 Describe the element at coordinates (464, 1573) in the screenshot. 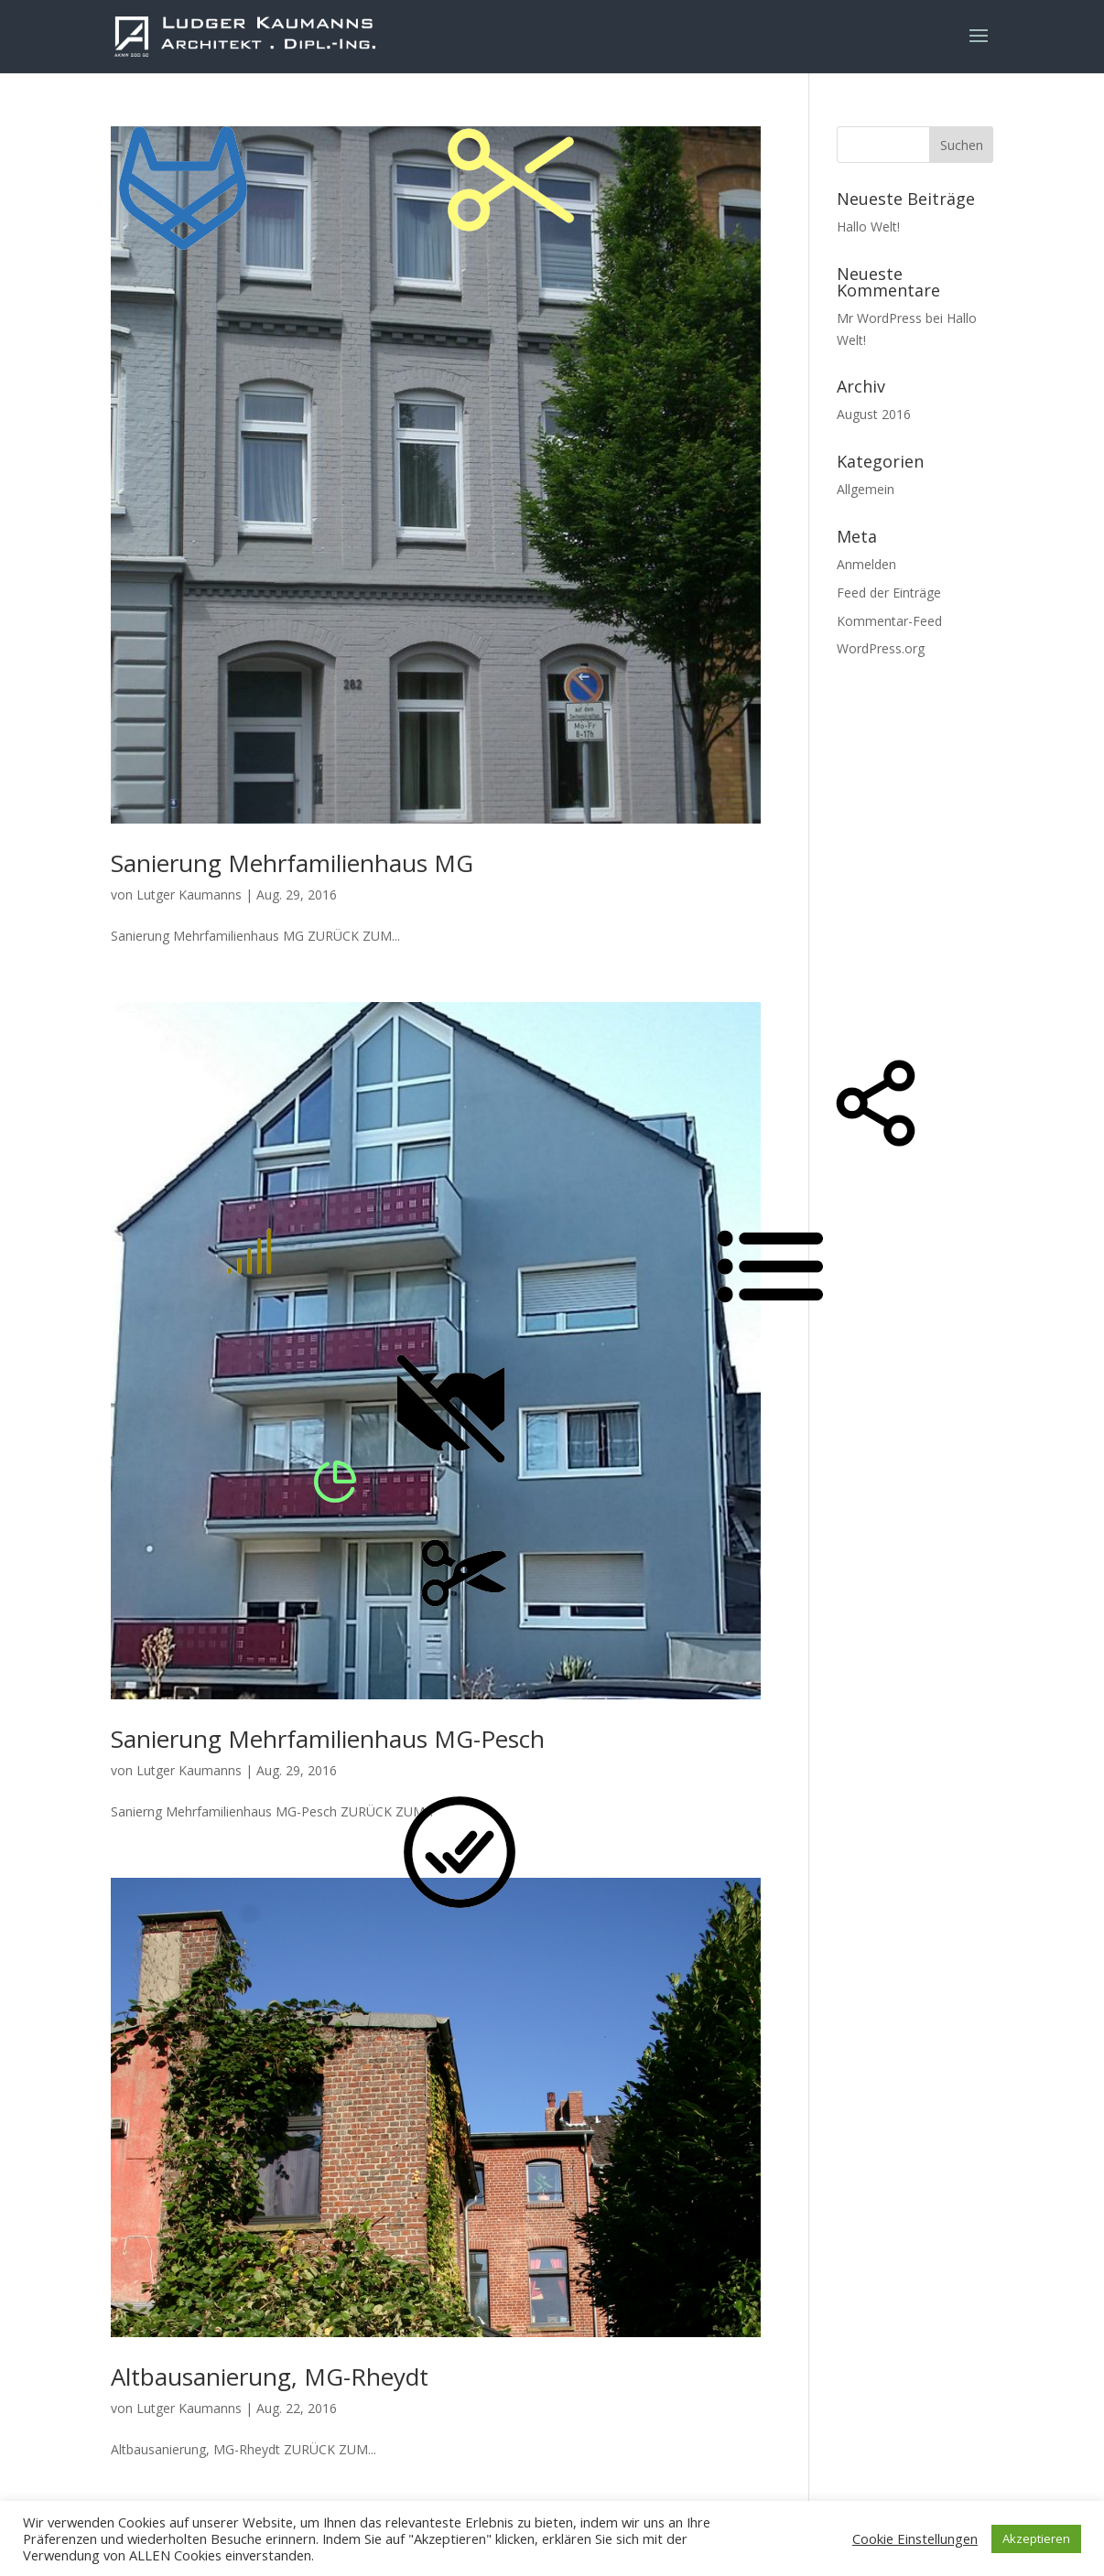

I see `cut selected text or content` at that location.